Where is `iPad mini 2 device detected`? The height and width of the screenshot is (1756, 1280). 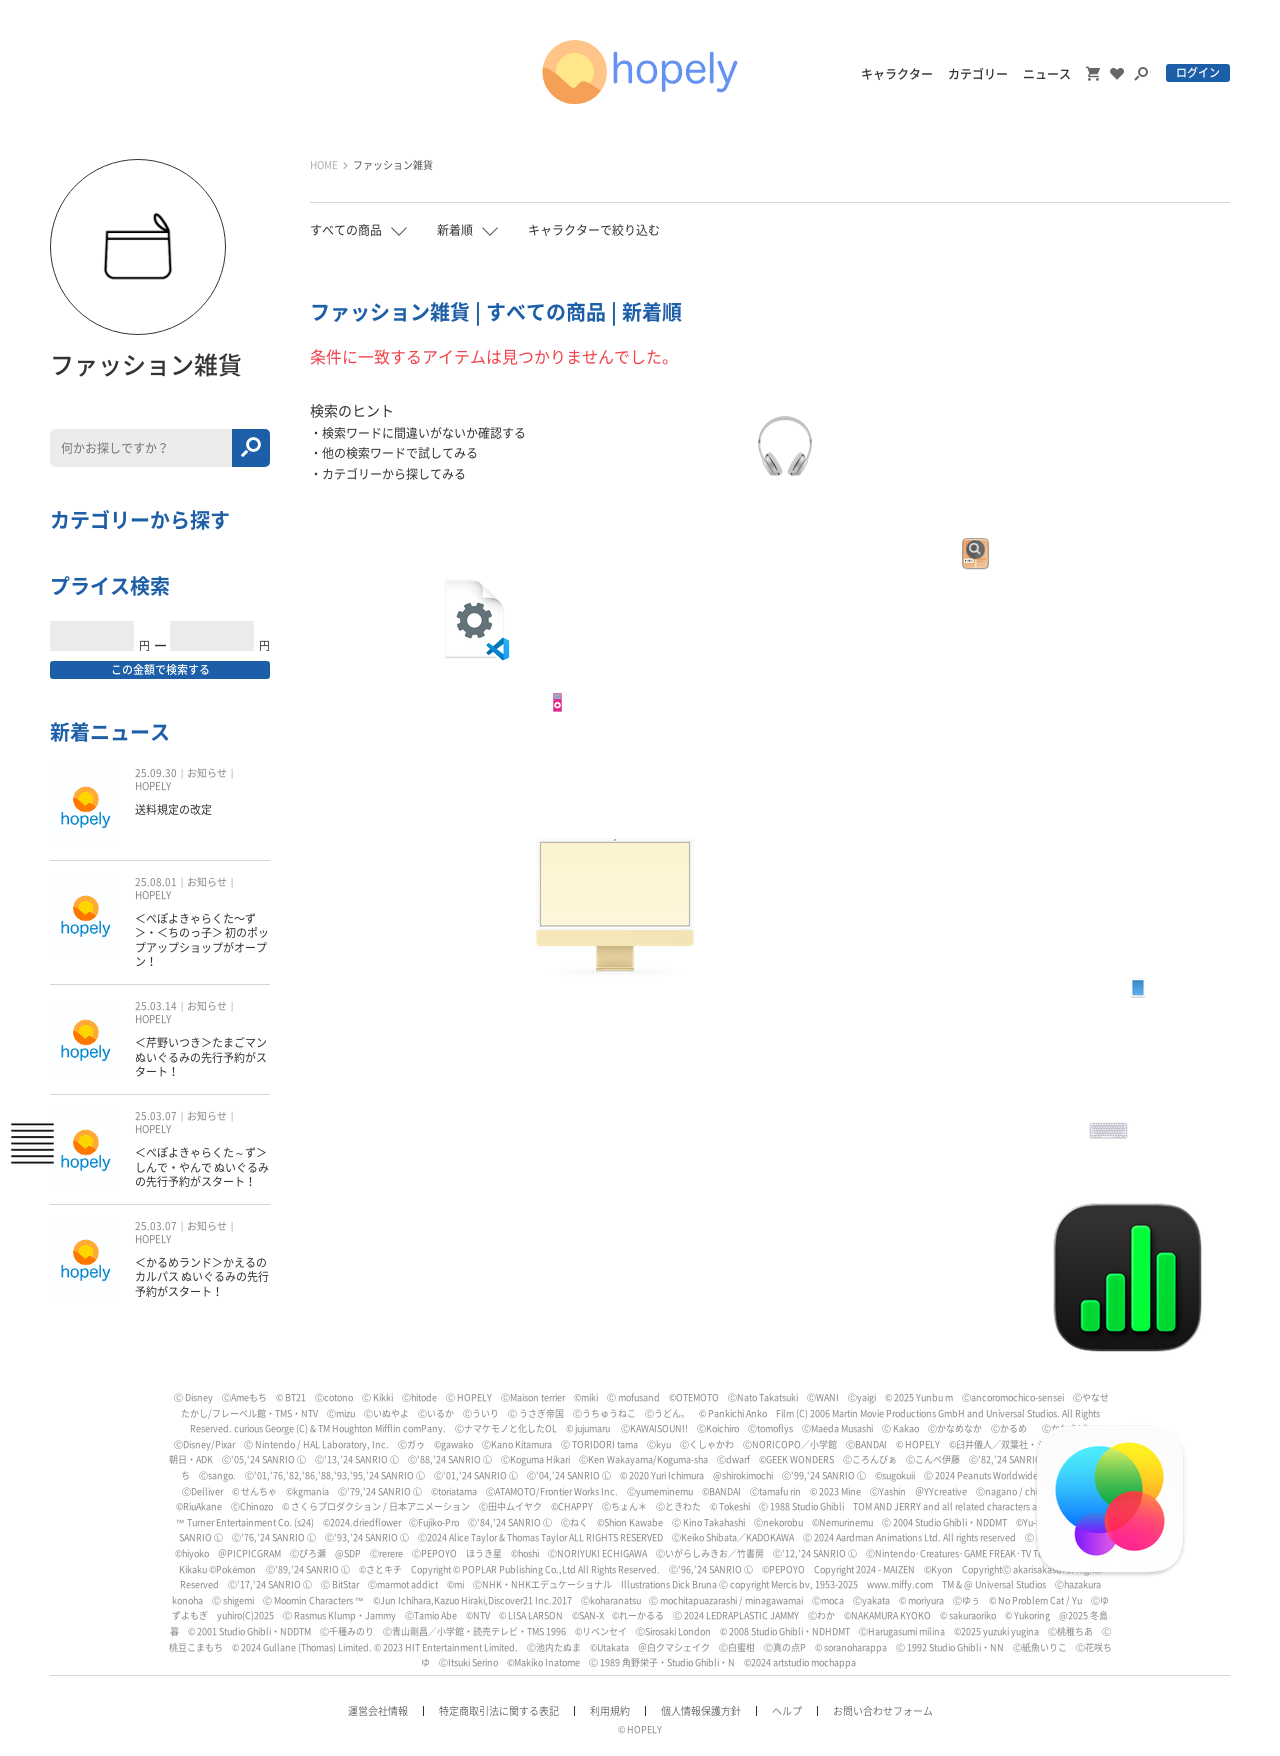 iPad mini 2 device detected is located at coordinates (1138, 986).